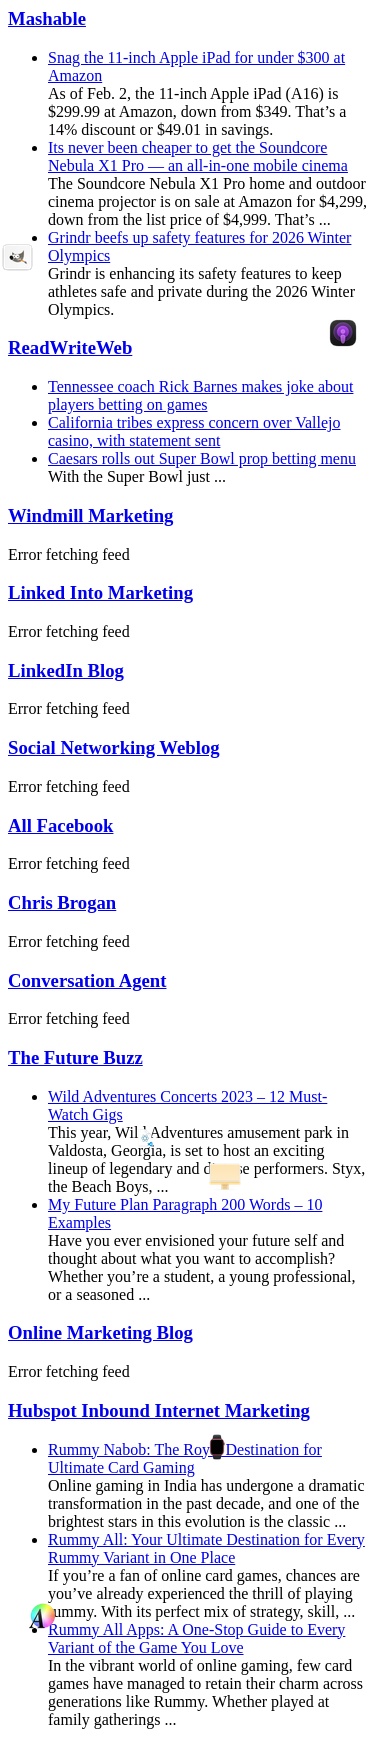 Image resolution: width=375 pixels, height=1745 pixels. I want to click on open a React JavaScript file, so click(145, 1138).